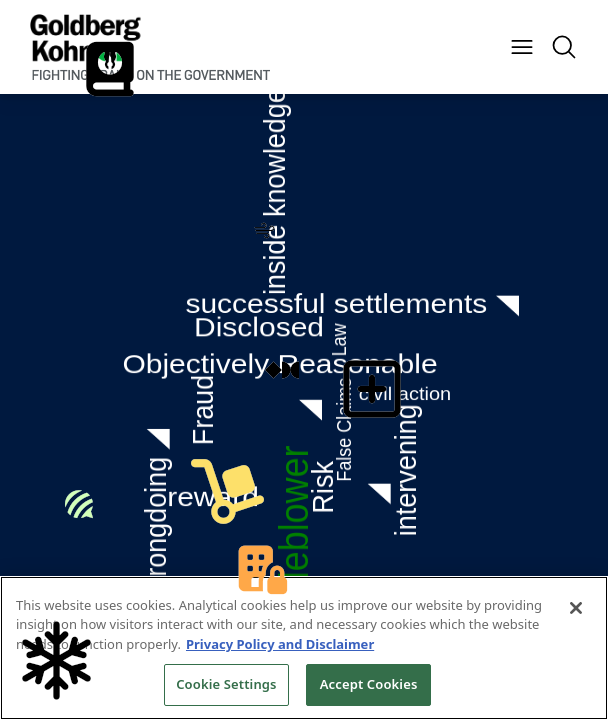  I want to click on access the journal of the whills or star wars lore reference, so click(110, 69).